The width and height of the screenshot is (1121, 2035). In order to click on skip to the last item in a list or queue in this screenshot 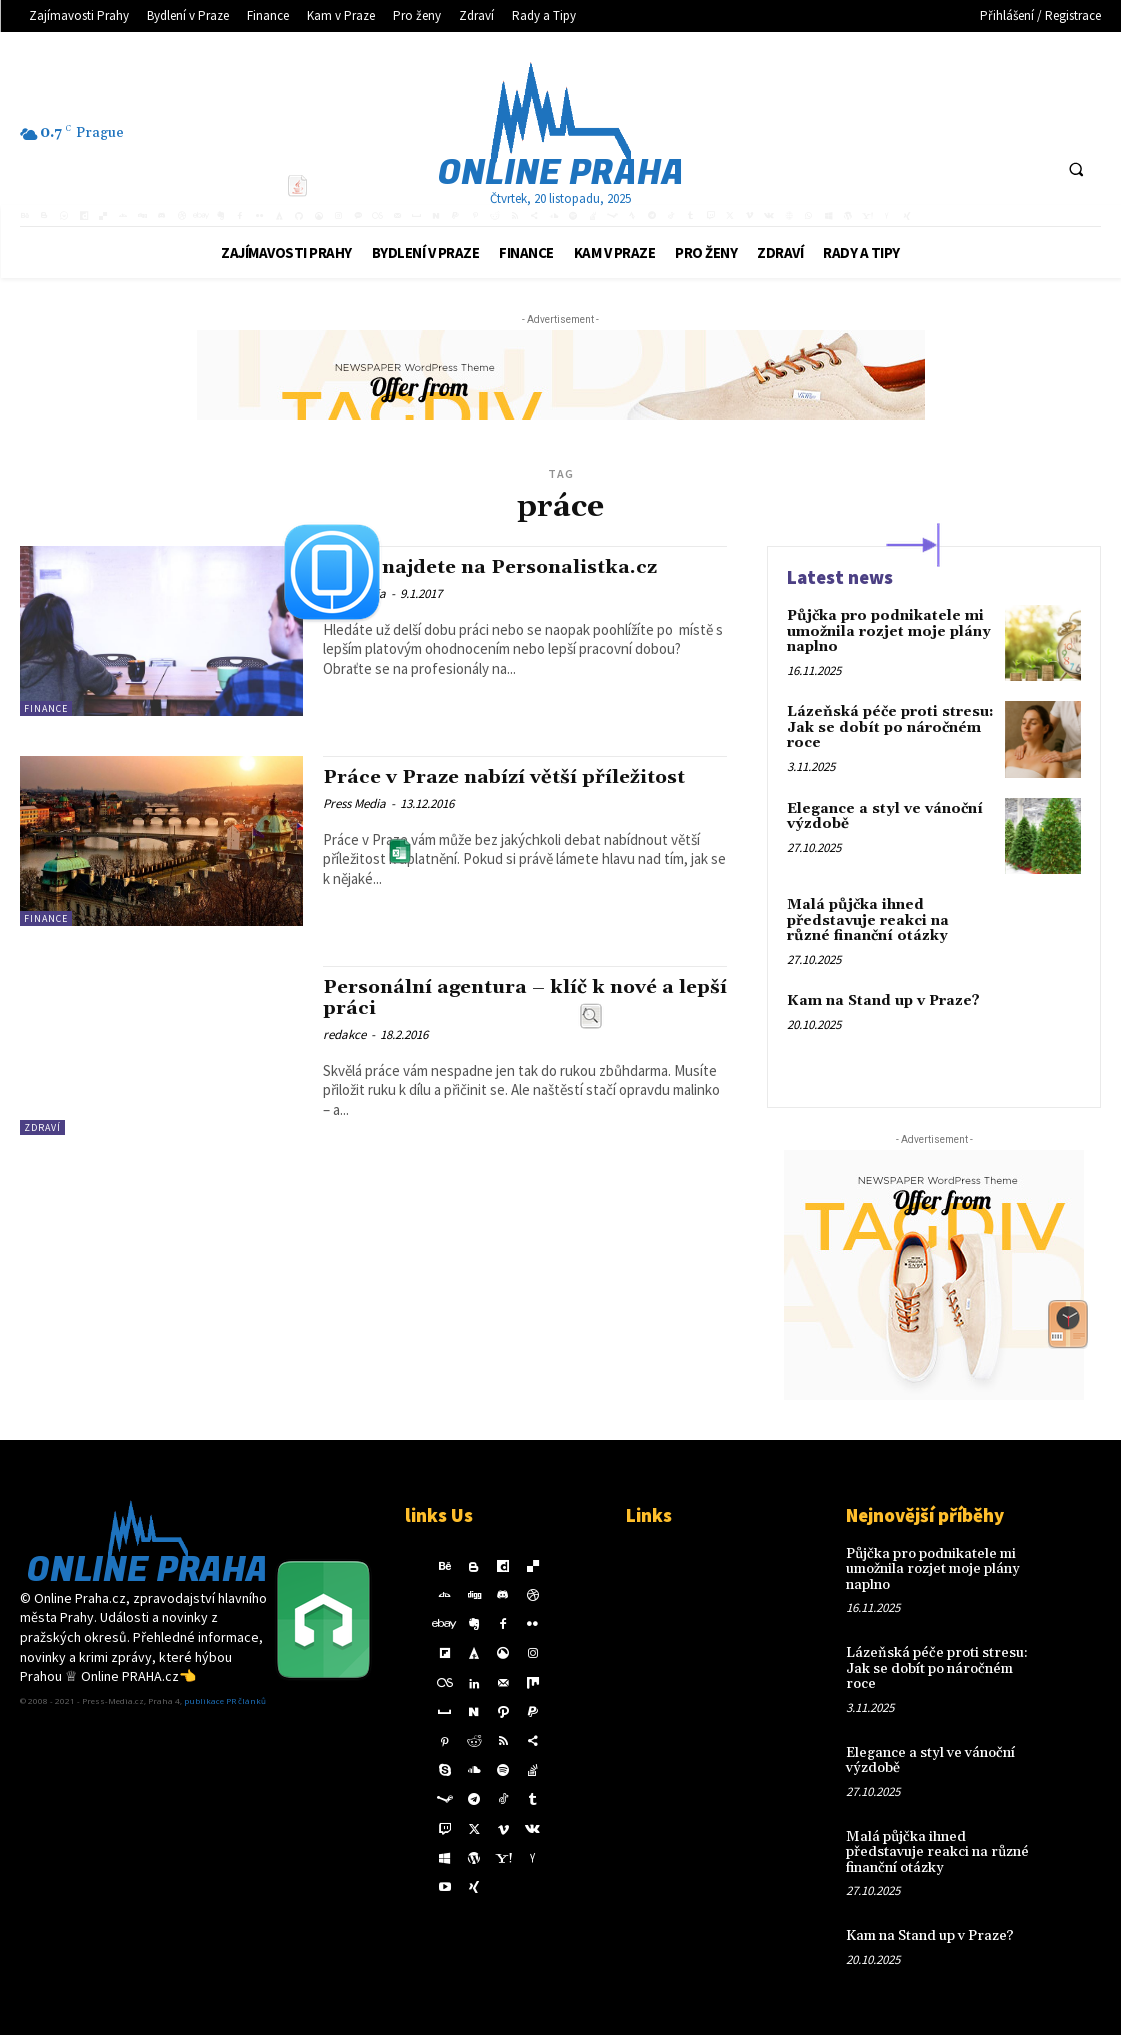, I will do `click(913, 545)`.